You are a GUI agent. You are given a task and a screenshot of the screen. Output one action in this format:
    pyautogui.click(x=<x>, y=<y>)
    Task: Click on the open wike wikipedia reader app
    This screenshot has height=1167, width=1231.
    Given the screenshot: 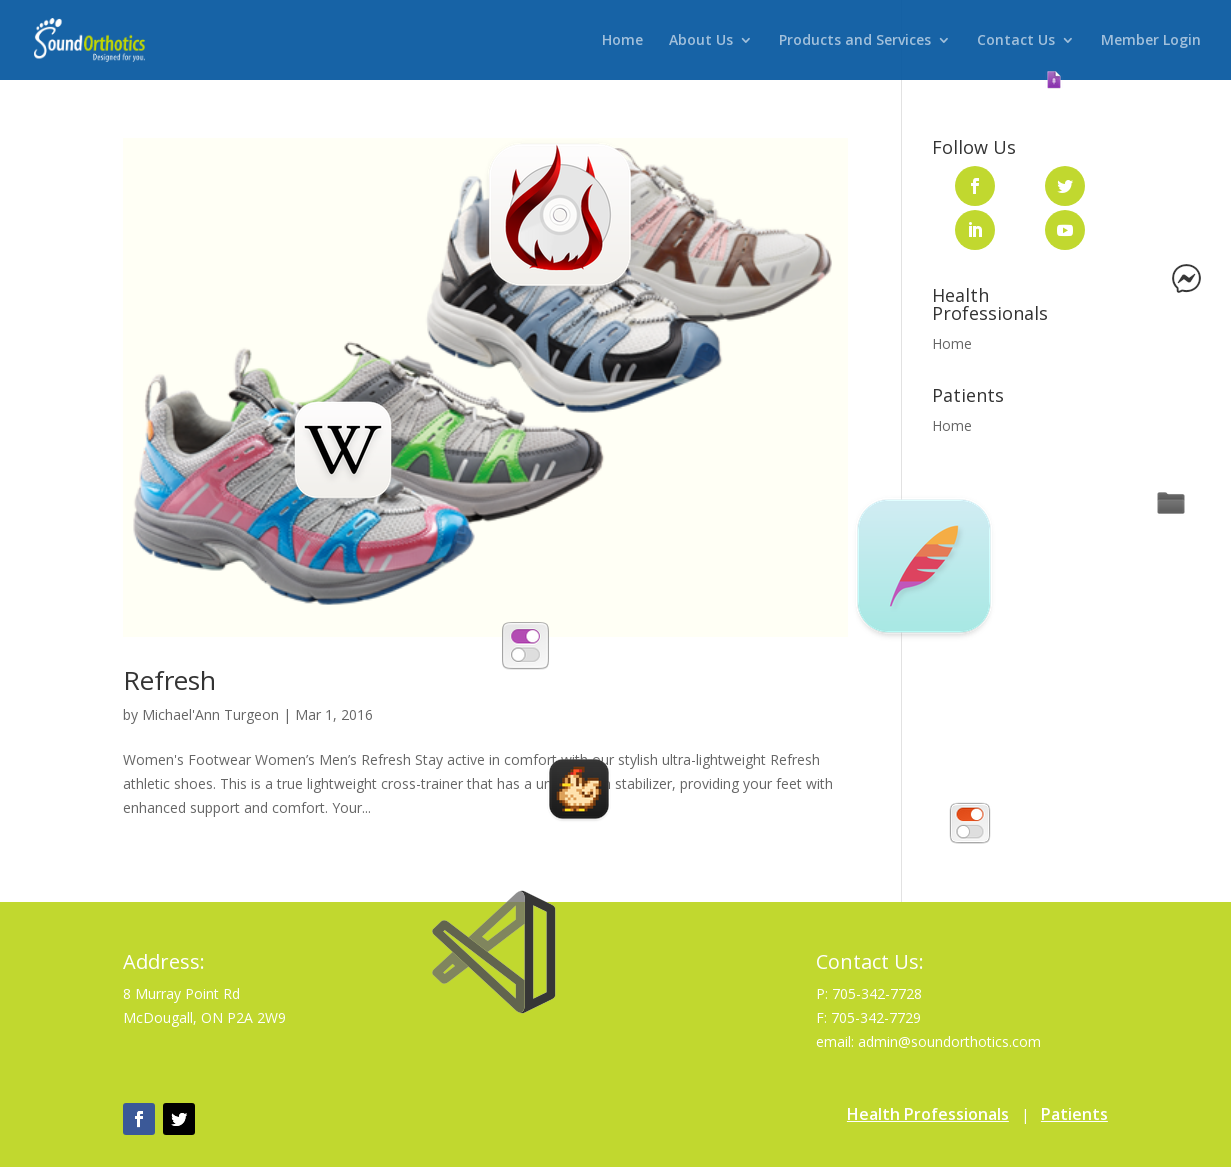 What is the action you would take?
    pyautogui.click(x=343, y=450)
    